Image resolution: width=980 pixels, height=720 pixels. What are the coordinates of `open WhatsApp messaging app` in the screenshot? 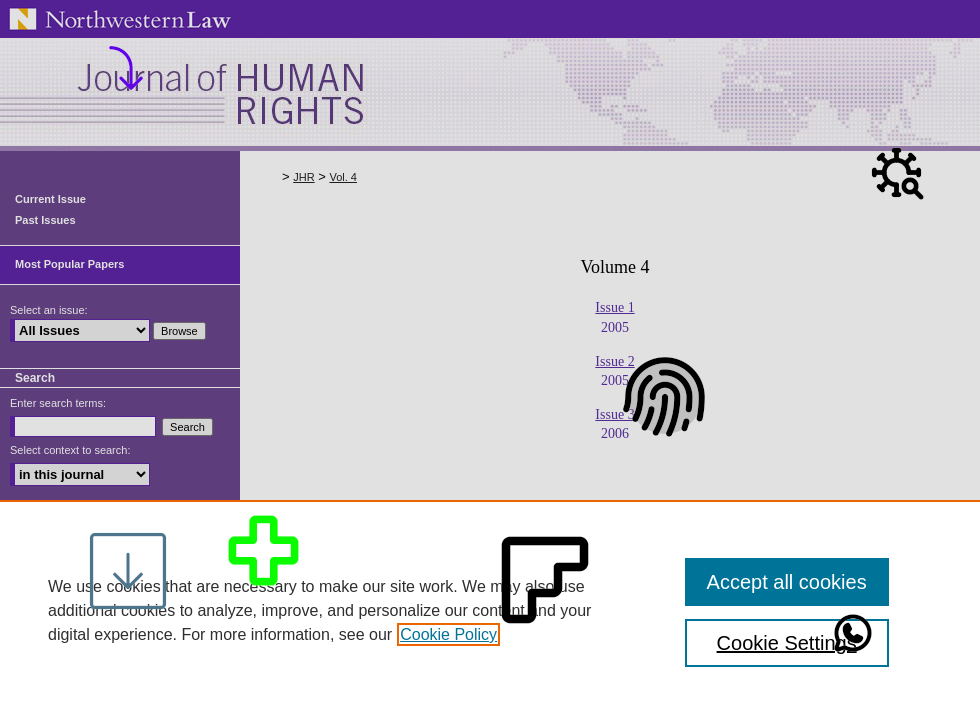 It's located at (853, 633).